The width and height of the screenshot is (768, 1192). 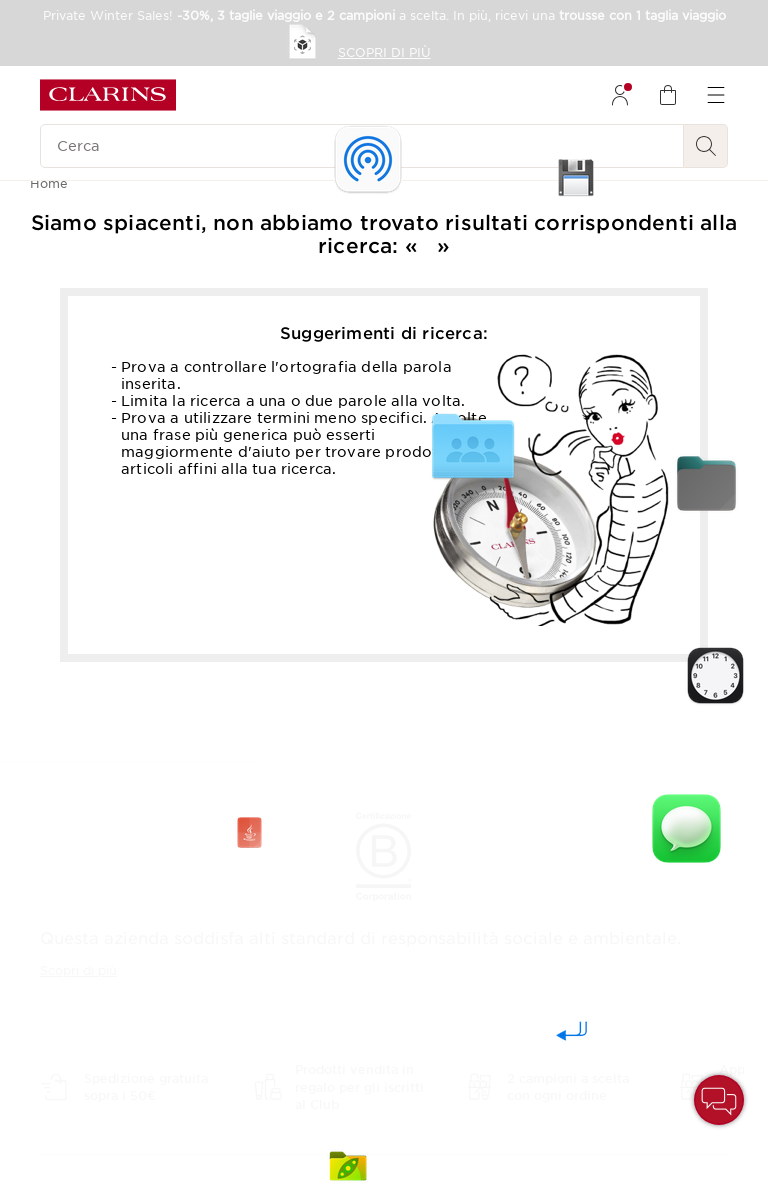 What do you see at coordinates (715, 675) in the screenshot?
I see `open the clock app` at bounding box center [715, 675].